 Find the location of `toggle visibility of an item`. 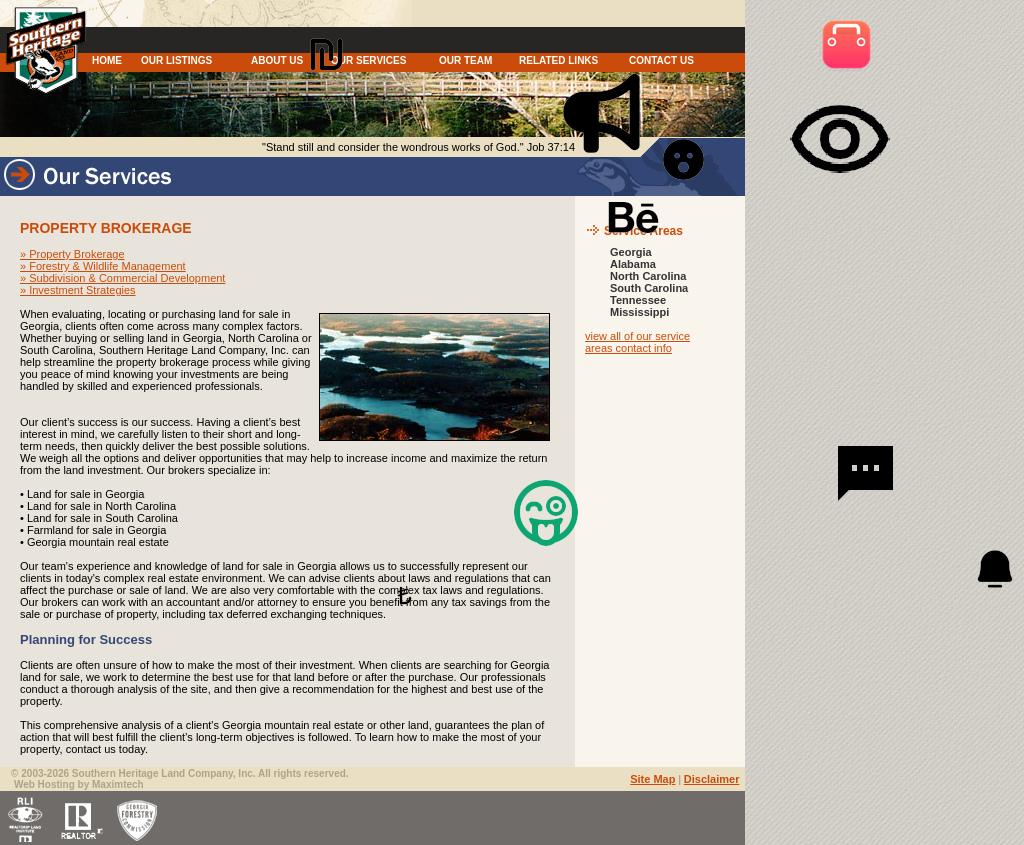

toggle visibility of an item is located at coordinates (840, 141).